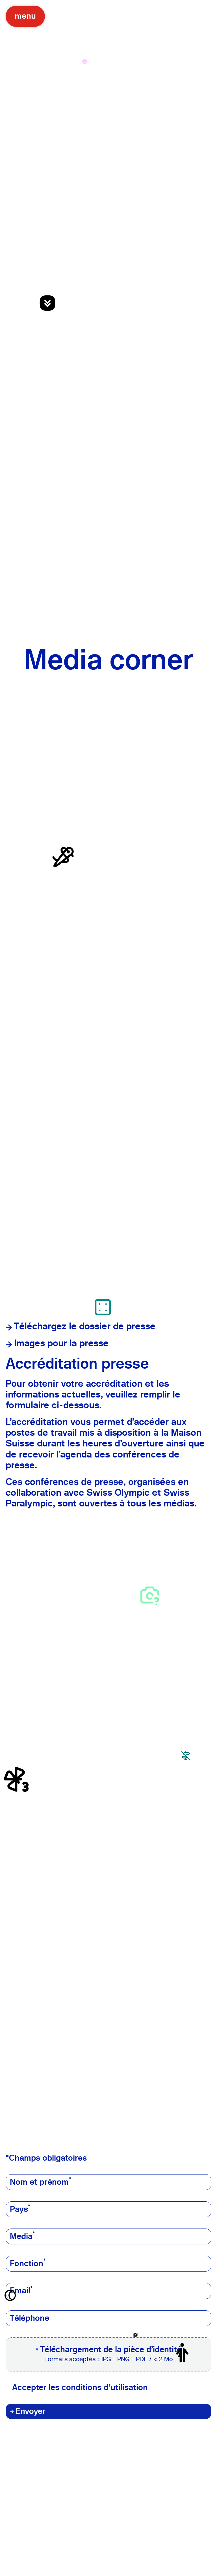  I want to click on toggle dark mode or night theme, so click(10, 2295).